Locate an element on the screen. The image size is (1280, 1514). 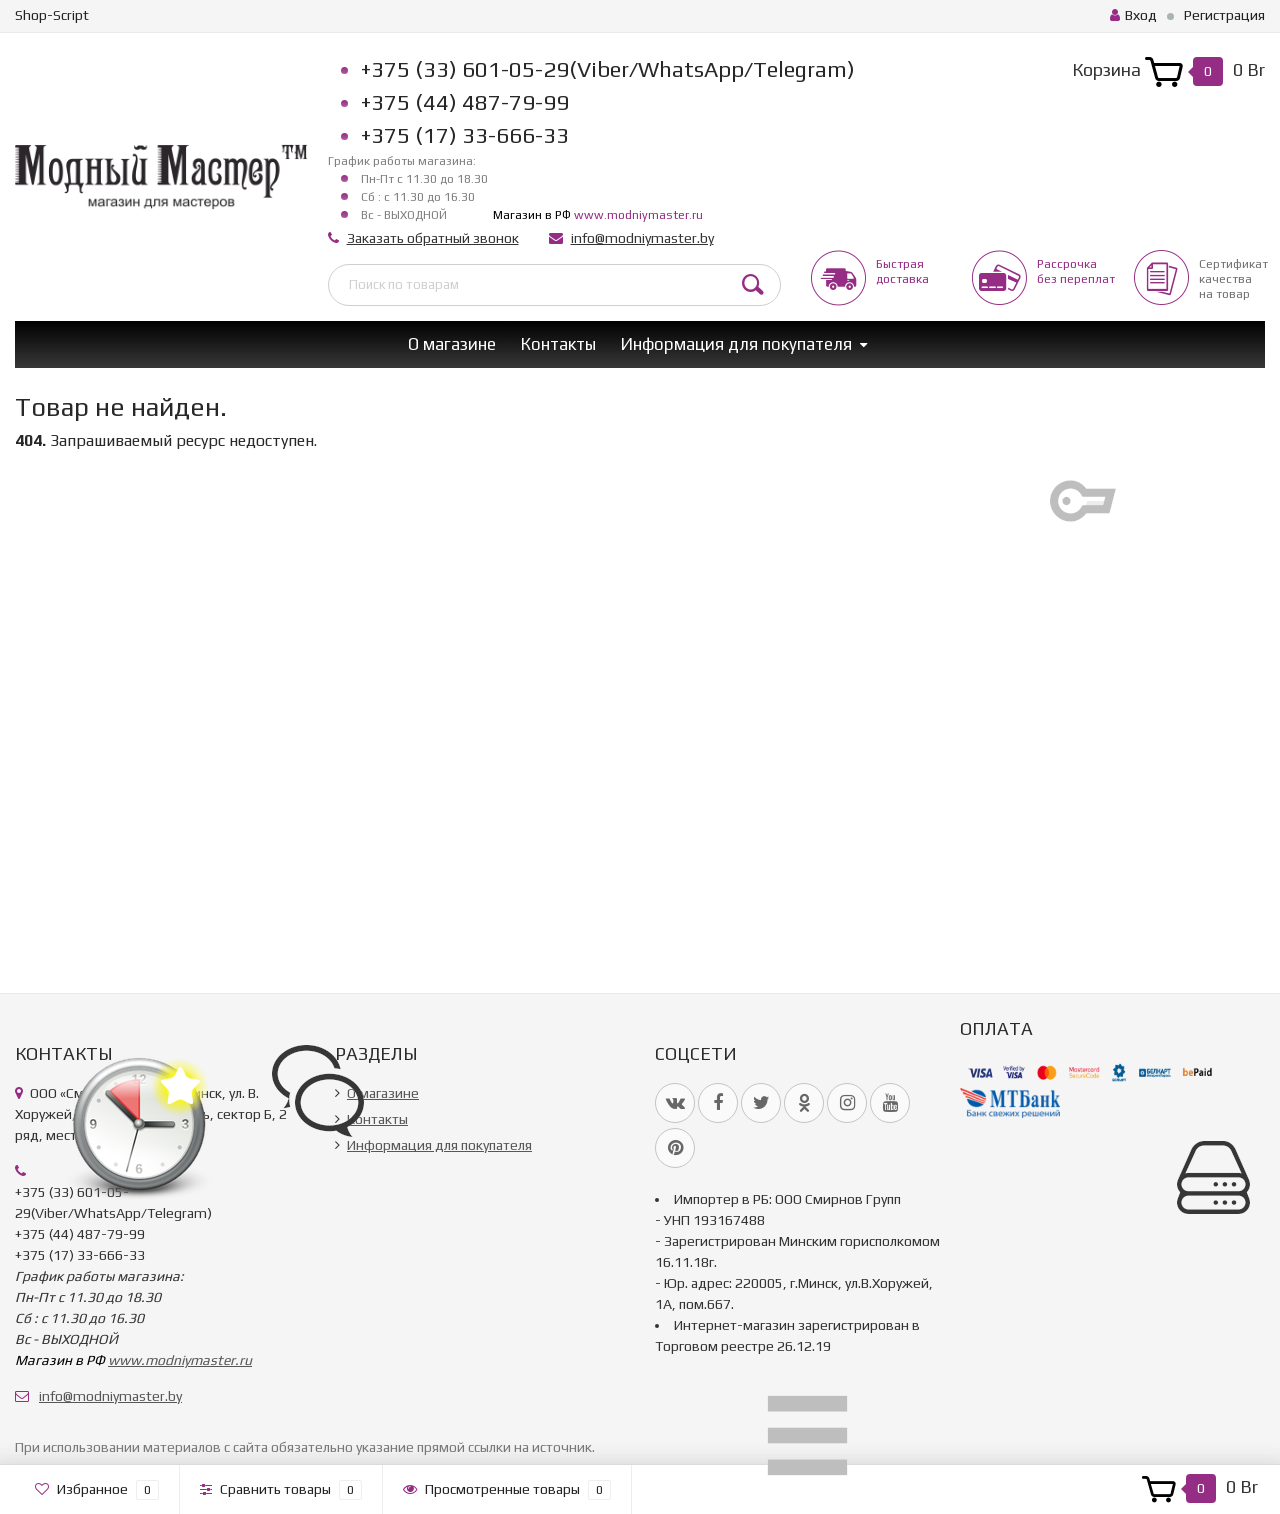
open messaging or chat application is located at coordinates (318, 1091).